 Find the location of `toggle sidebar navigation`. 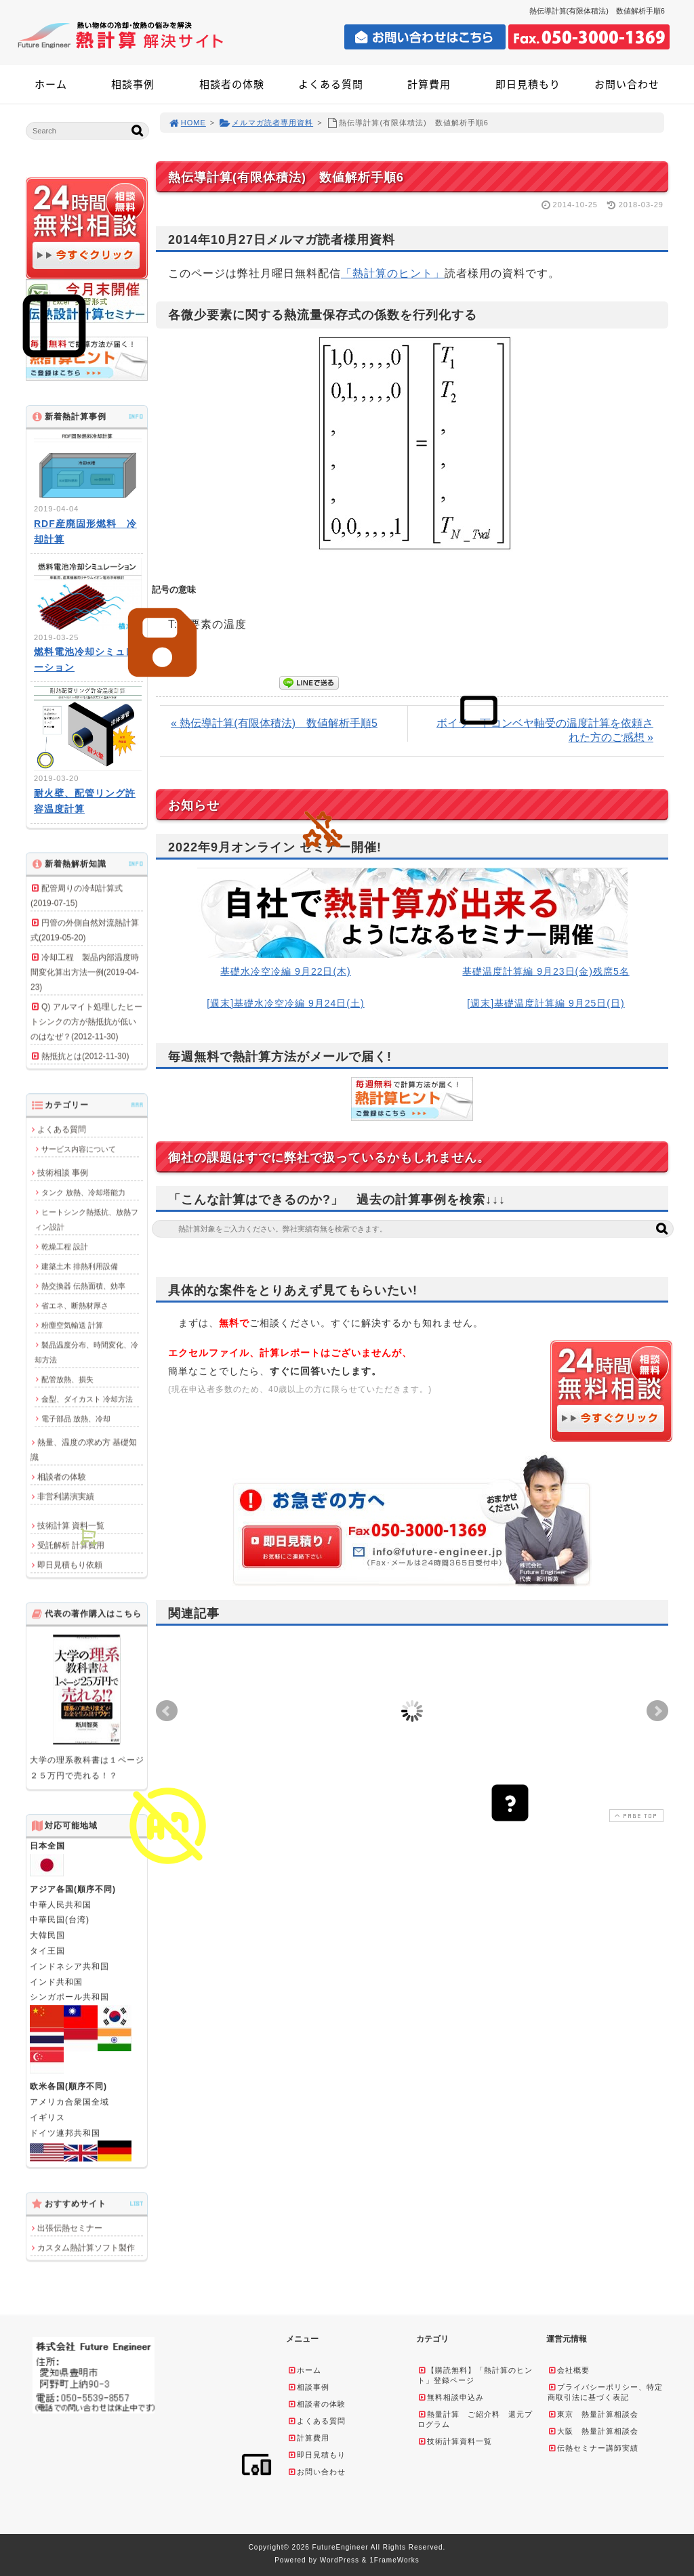

toggle sidebar navigation is located at coordinates (54, 326).